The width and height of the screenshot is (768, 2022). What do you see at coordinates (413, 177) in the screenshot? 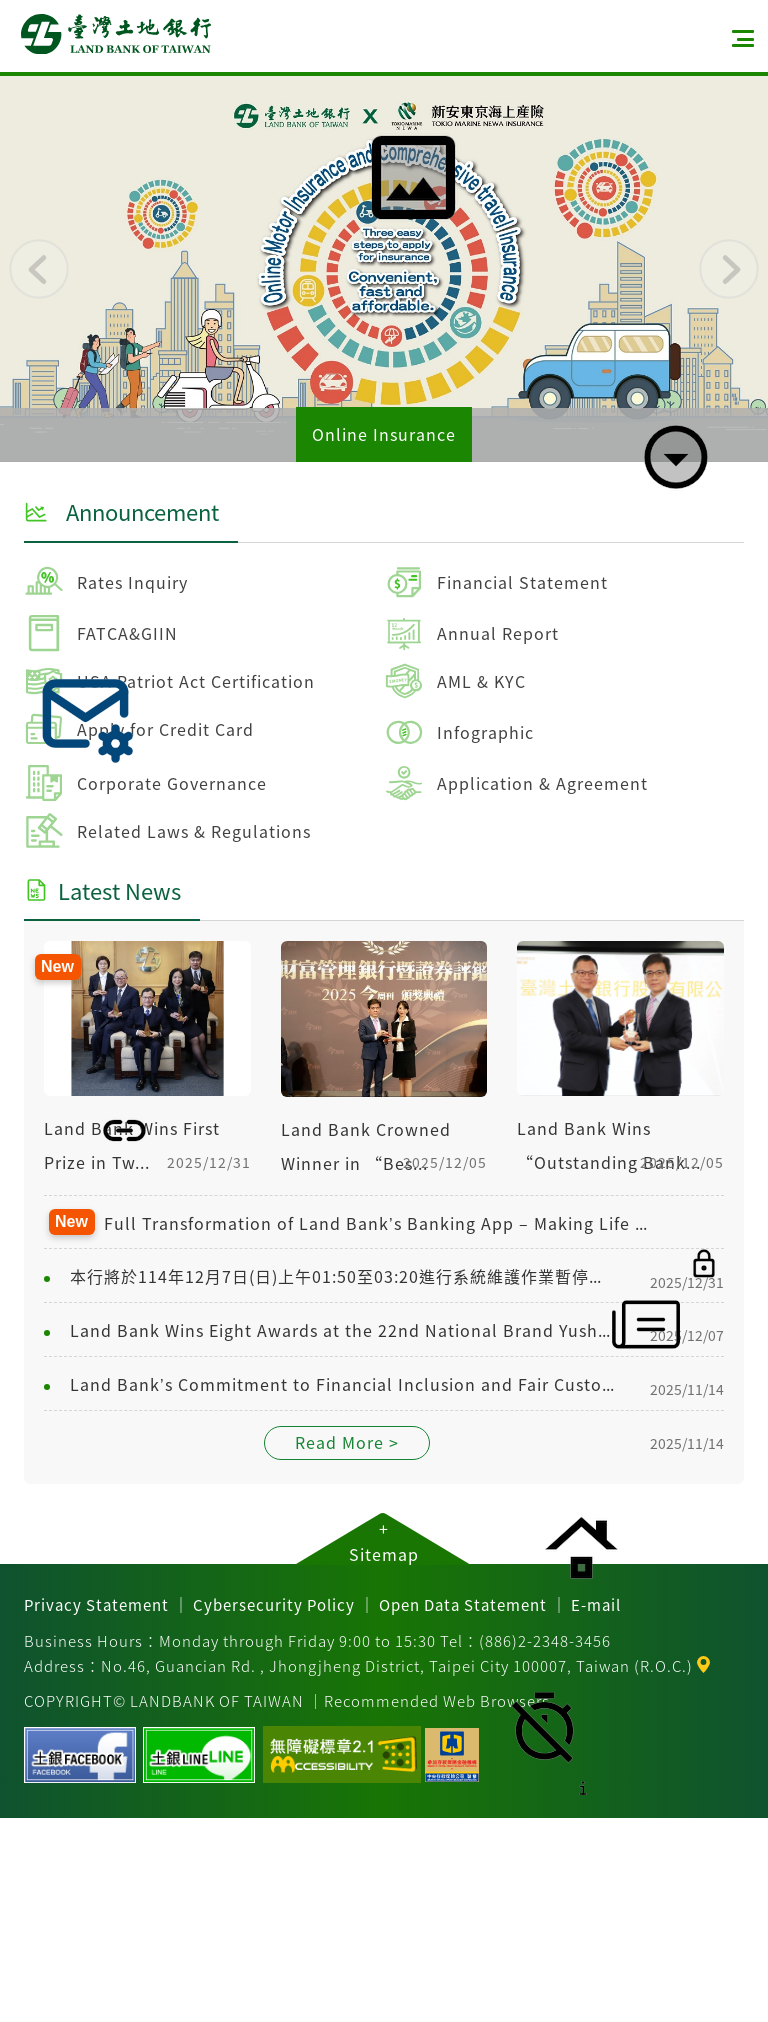
I see `view photos or images` at bounding box center [413, 177].